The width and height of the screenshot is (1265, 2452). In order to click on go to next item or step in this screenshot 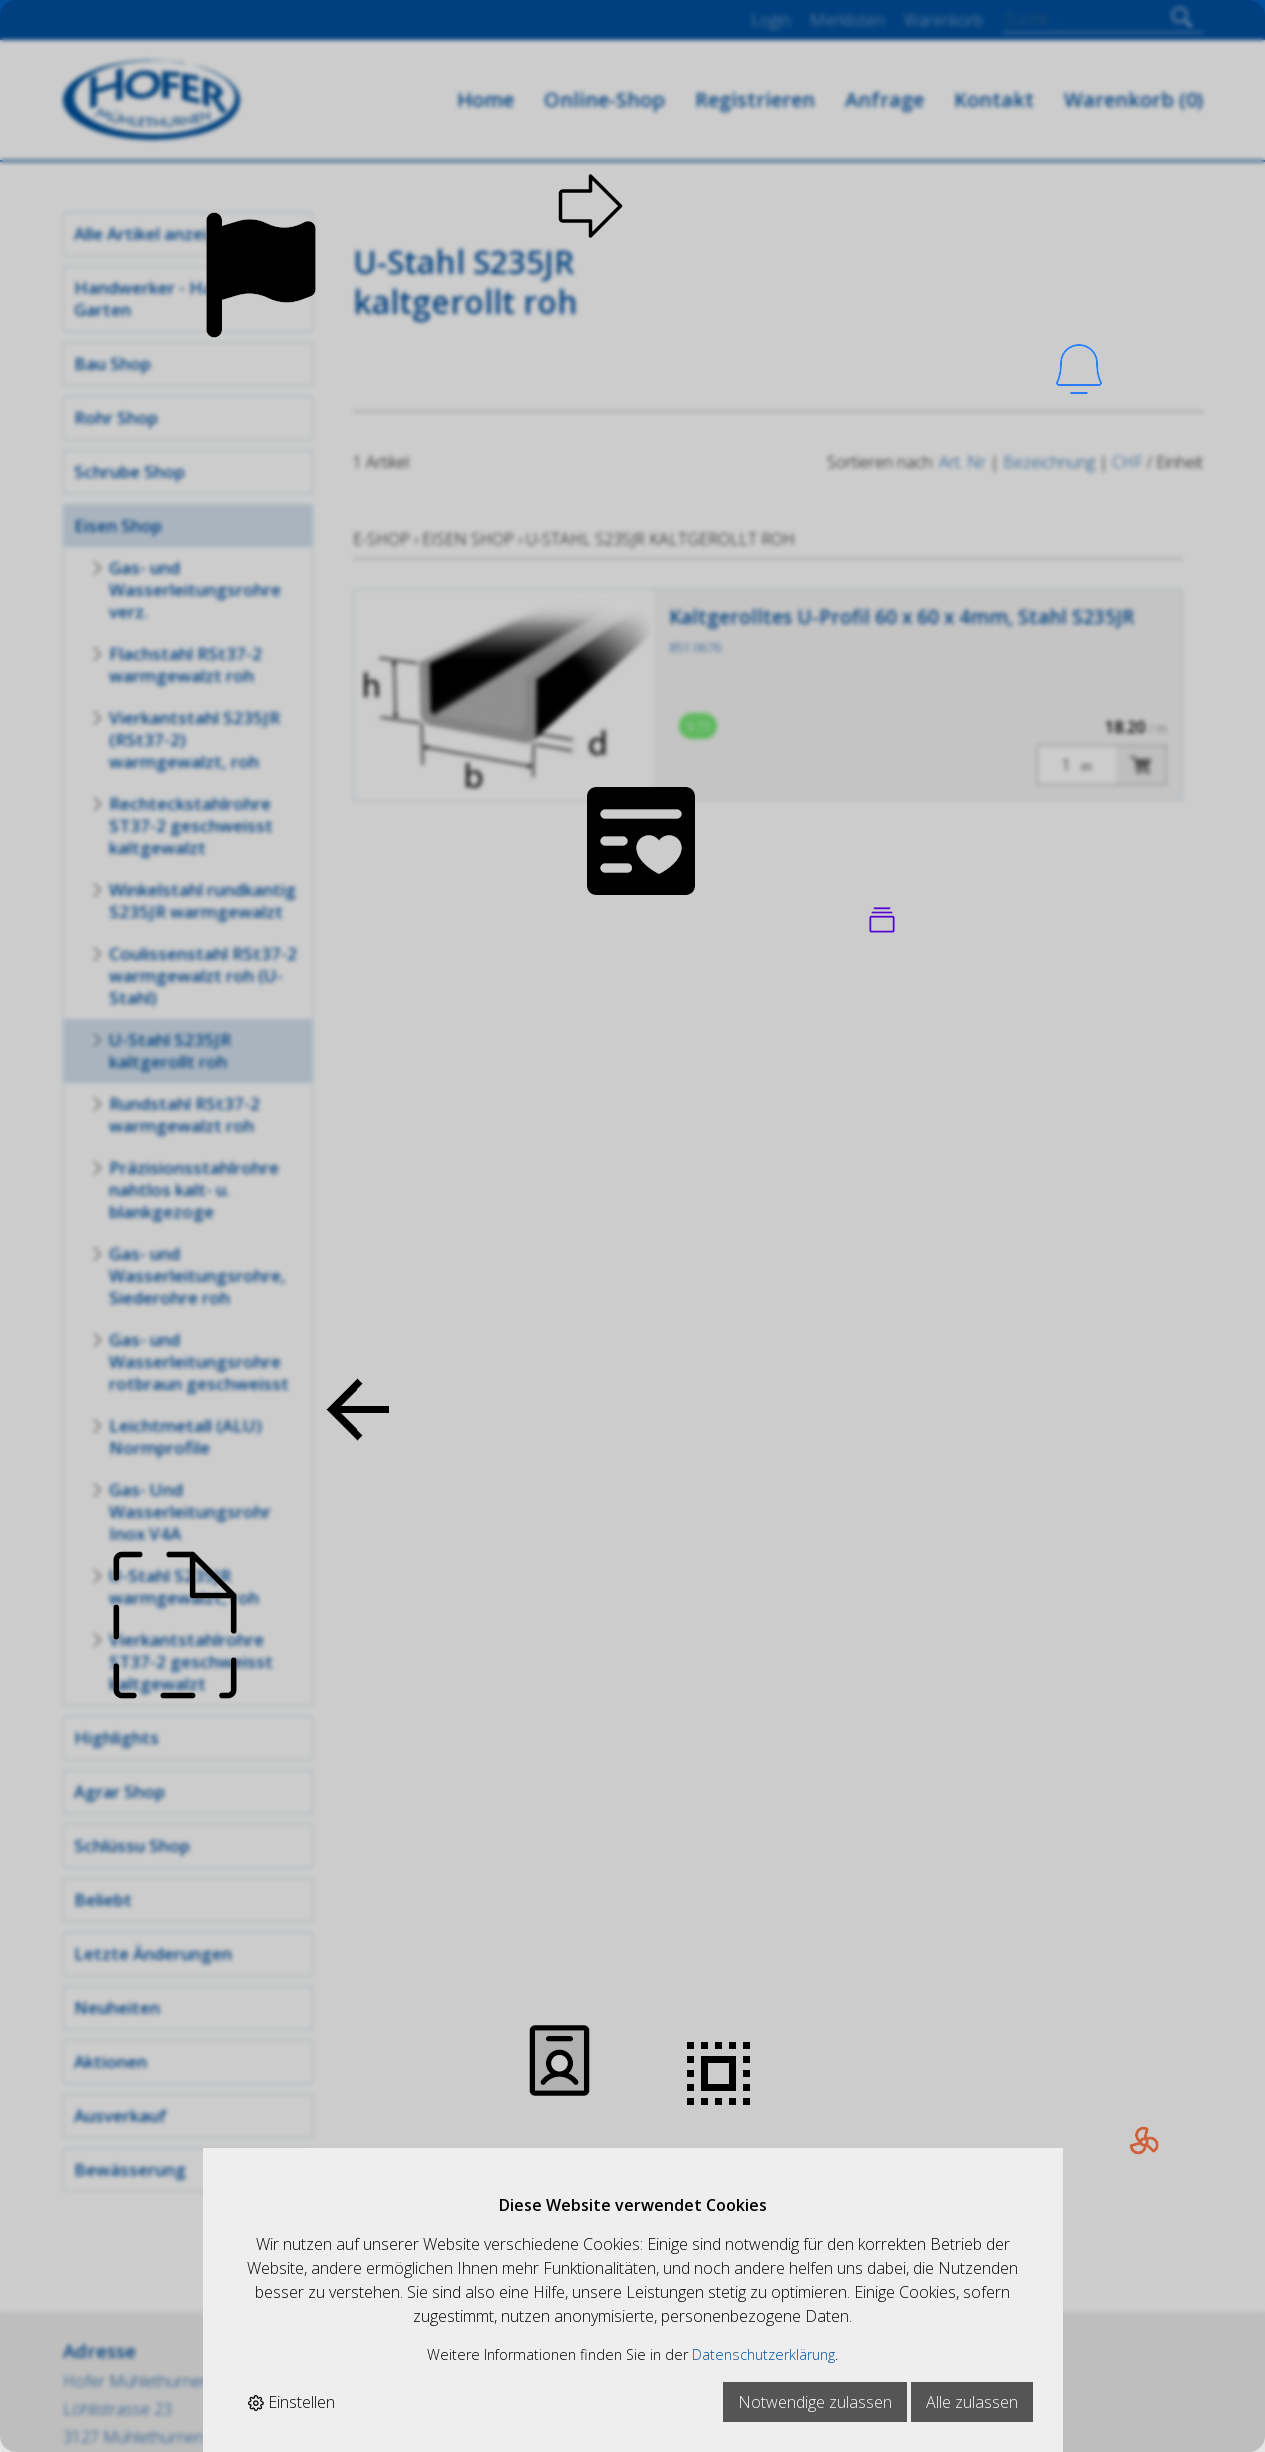, I will do `click(588, 206)`.